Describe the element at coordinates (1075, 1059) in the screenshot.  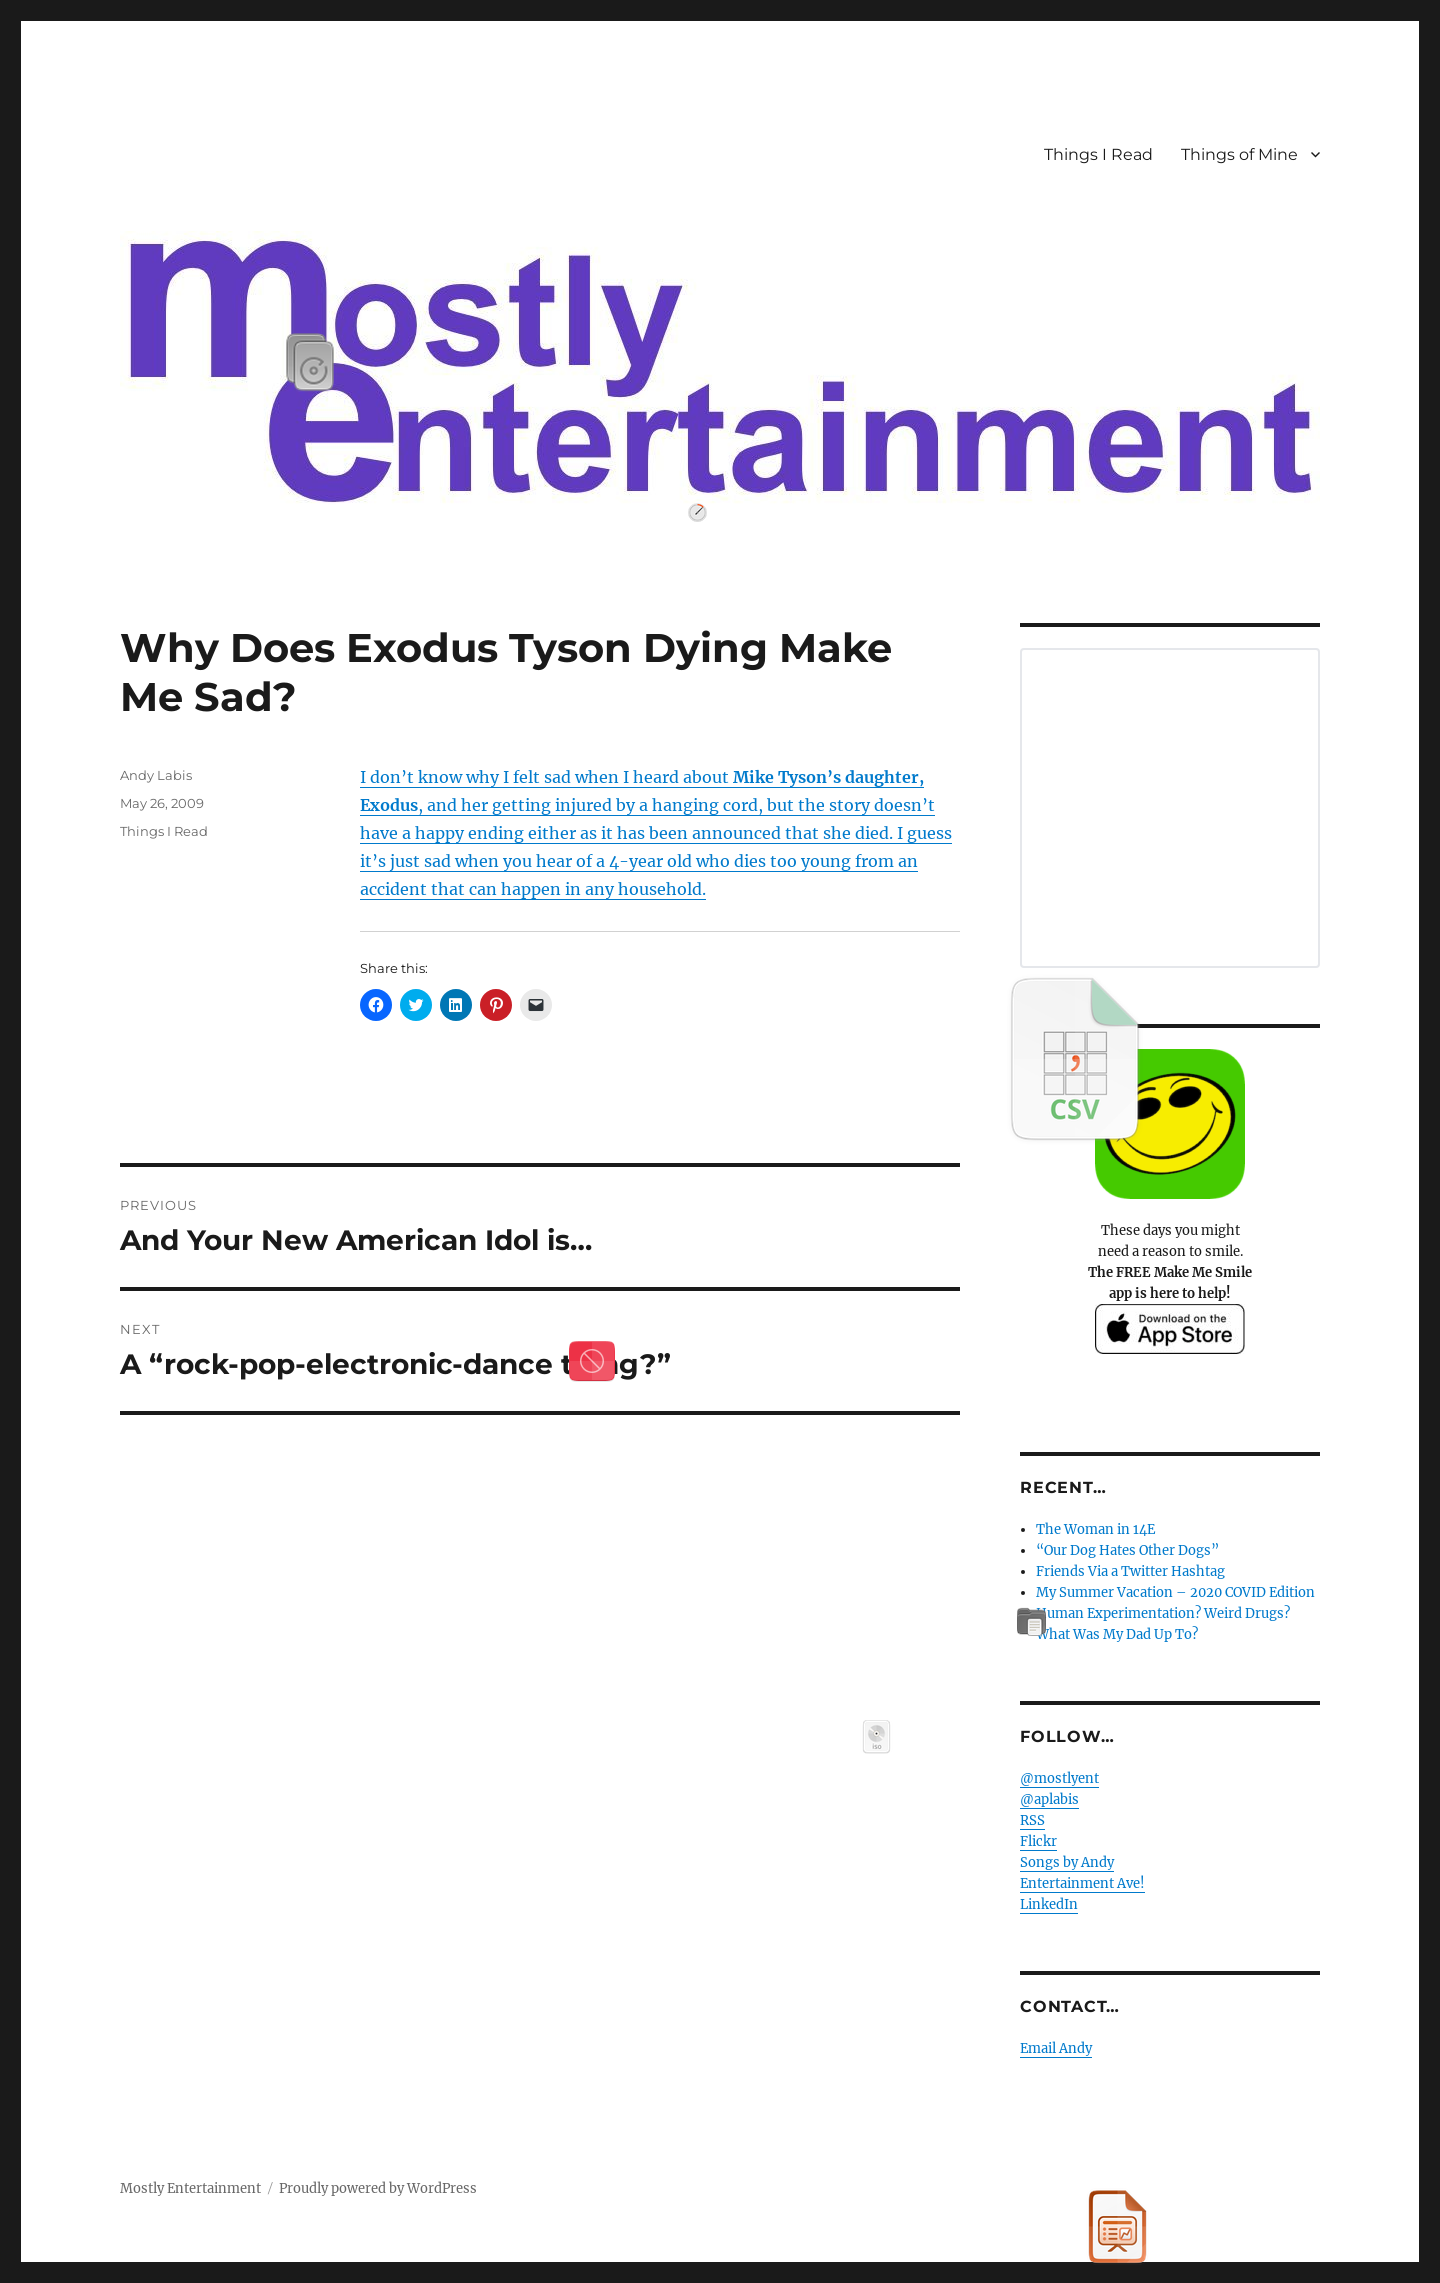
I see `open a CSV spreadsheet file` at that location.